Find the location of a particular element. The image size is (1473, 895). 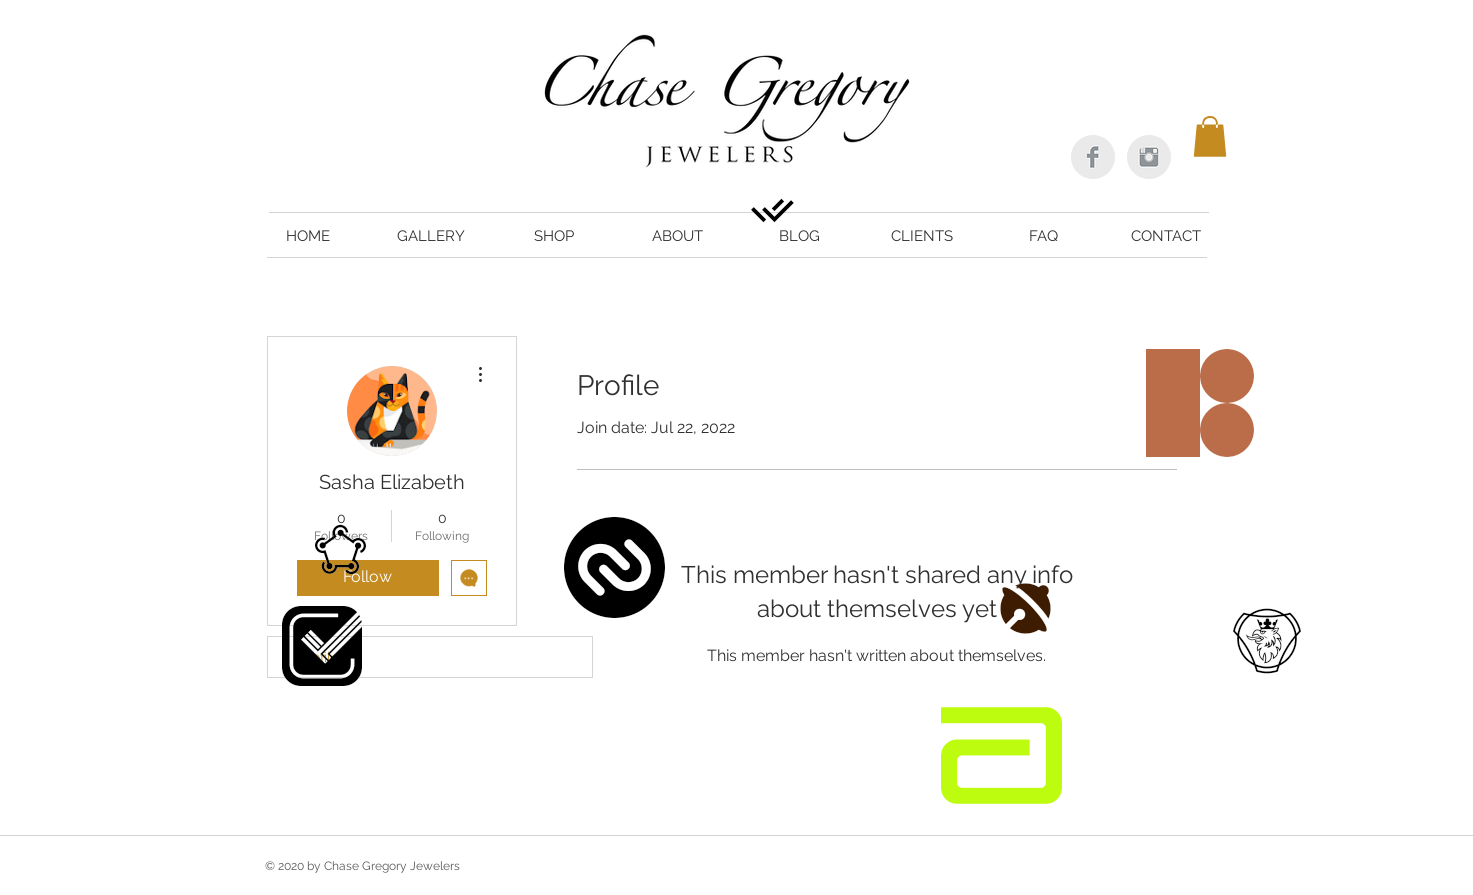

abbott company logo is located at coordinates (1001, 755).